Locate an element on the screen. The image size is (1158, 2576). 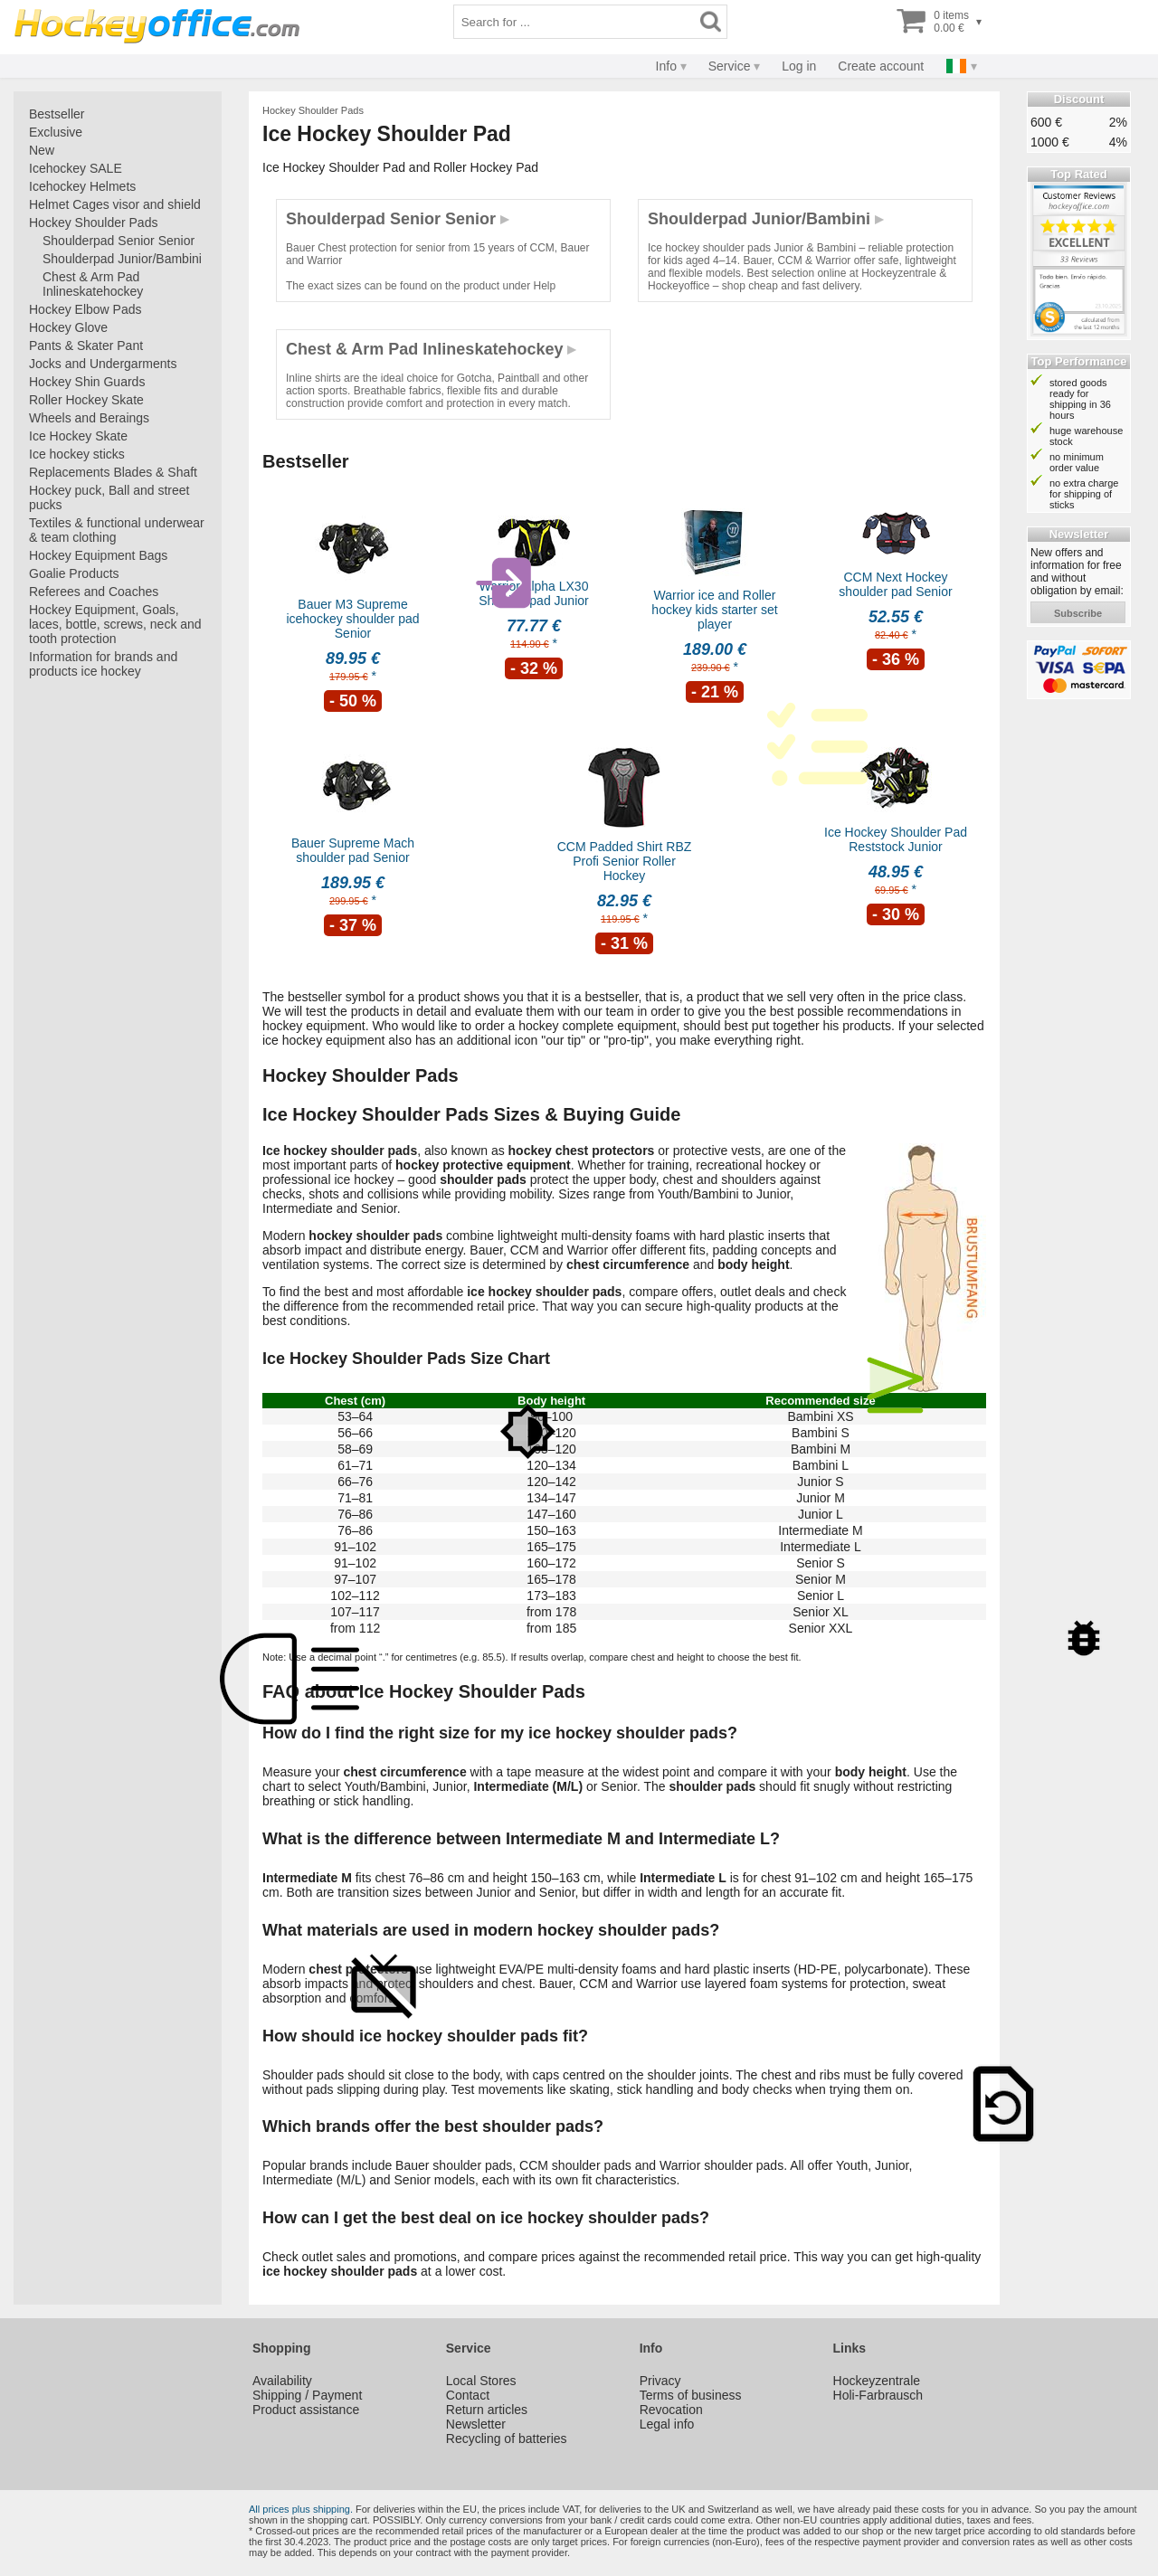
toggle vehicle headlights on/off is located at coordinates (290, 1679).